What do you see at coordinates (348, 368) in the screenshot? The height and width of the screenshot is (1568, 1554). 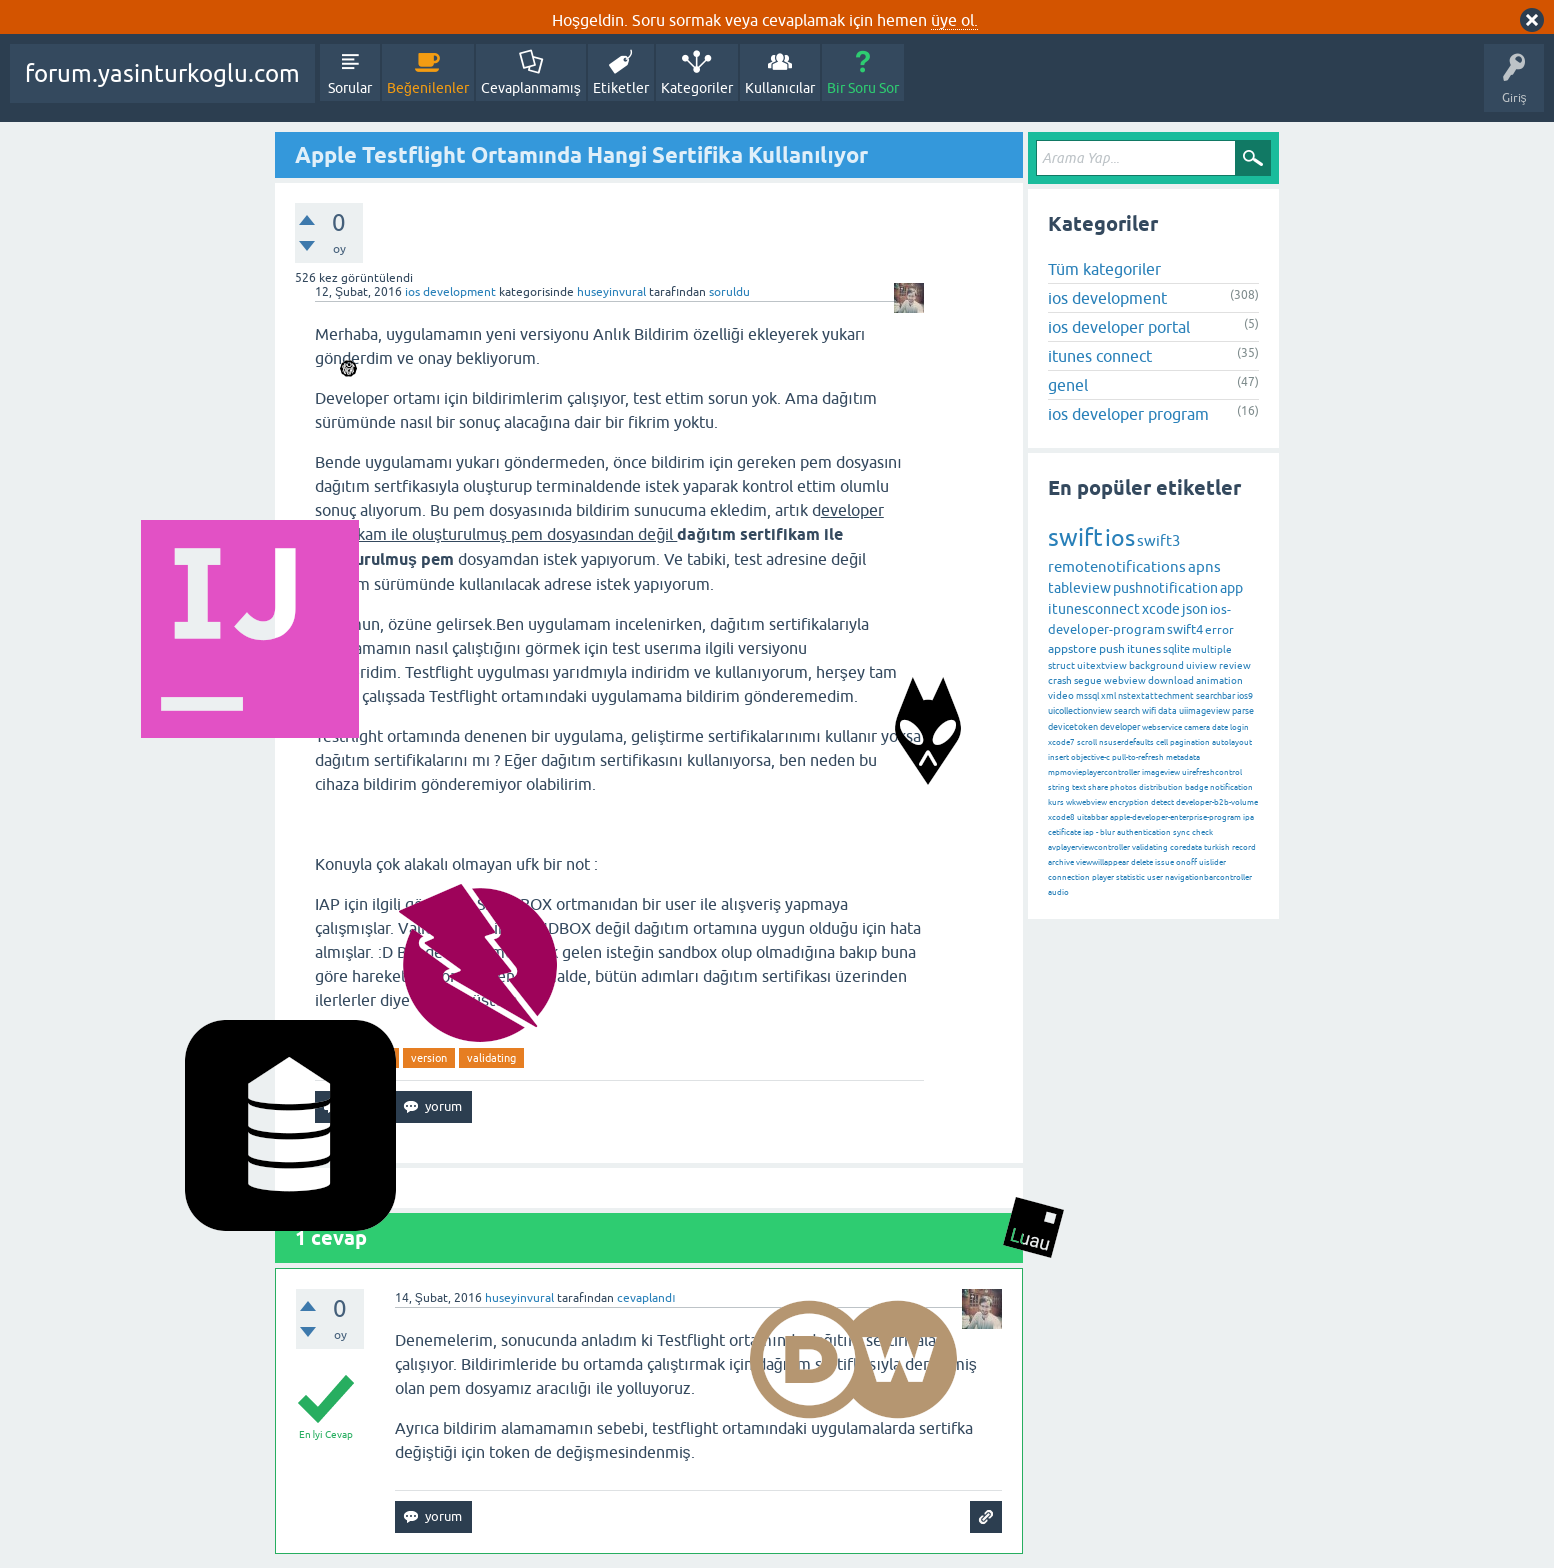 I see `spotlight app logo` at bounding box center [348, 368].